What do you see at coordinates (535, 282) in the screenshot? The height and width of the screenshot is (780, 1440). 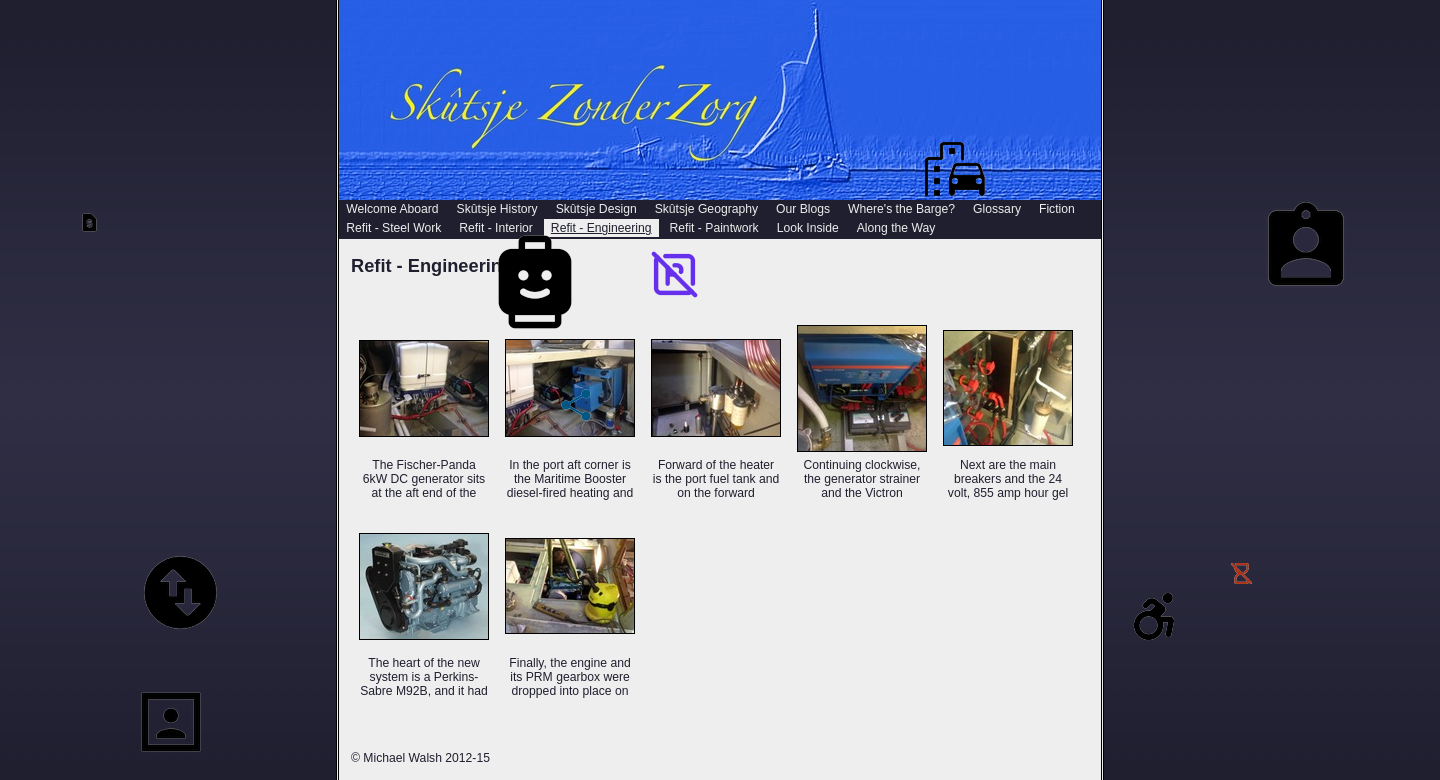 I see `indicates a playful or fun mode` at bounding box center [535, 282].